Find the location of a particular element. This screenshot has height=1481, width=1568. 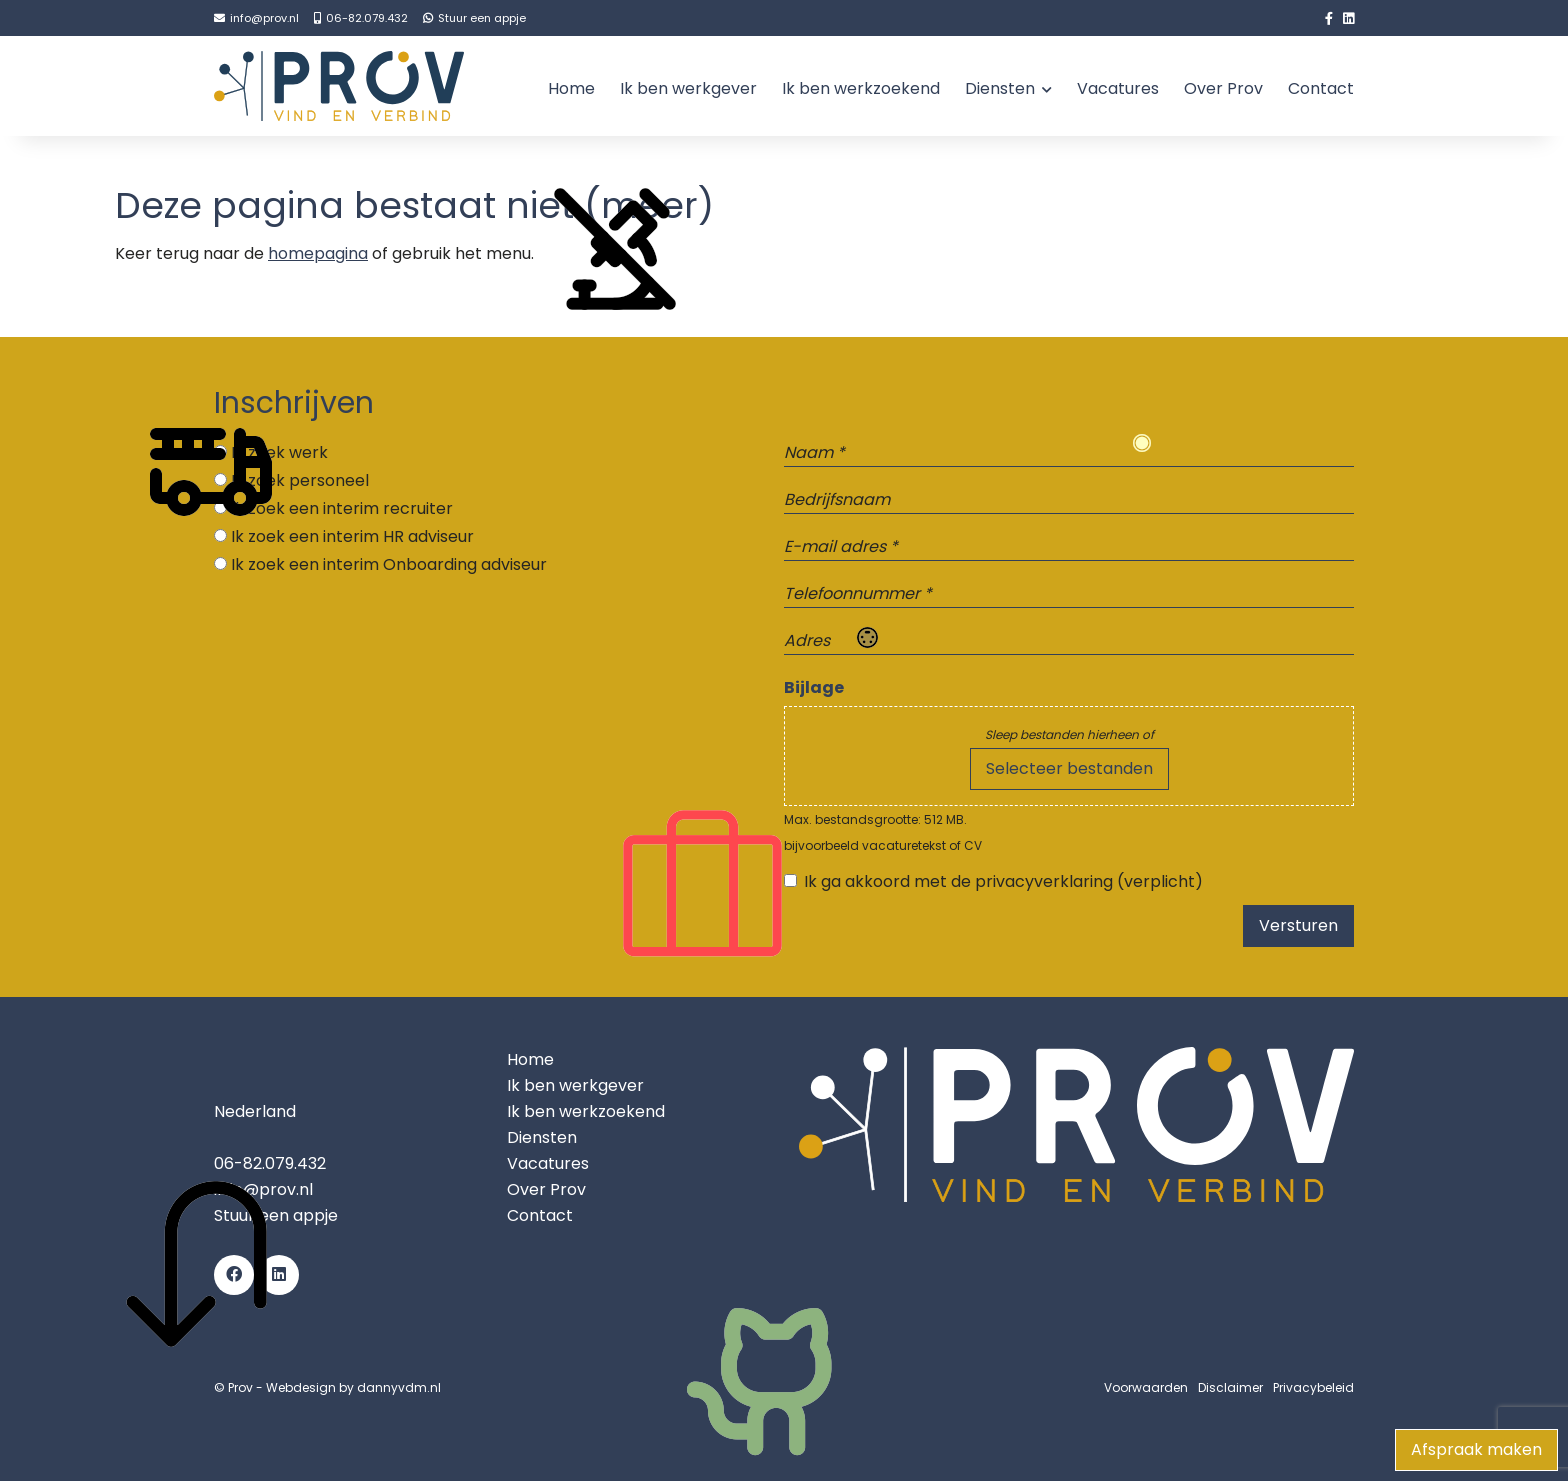

start recording audio or video is located at coordinates (1142, 443).